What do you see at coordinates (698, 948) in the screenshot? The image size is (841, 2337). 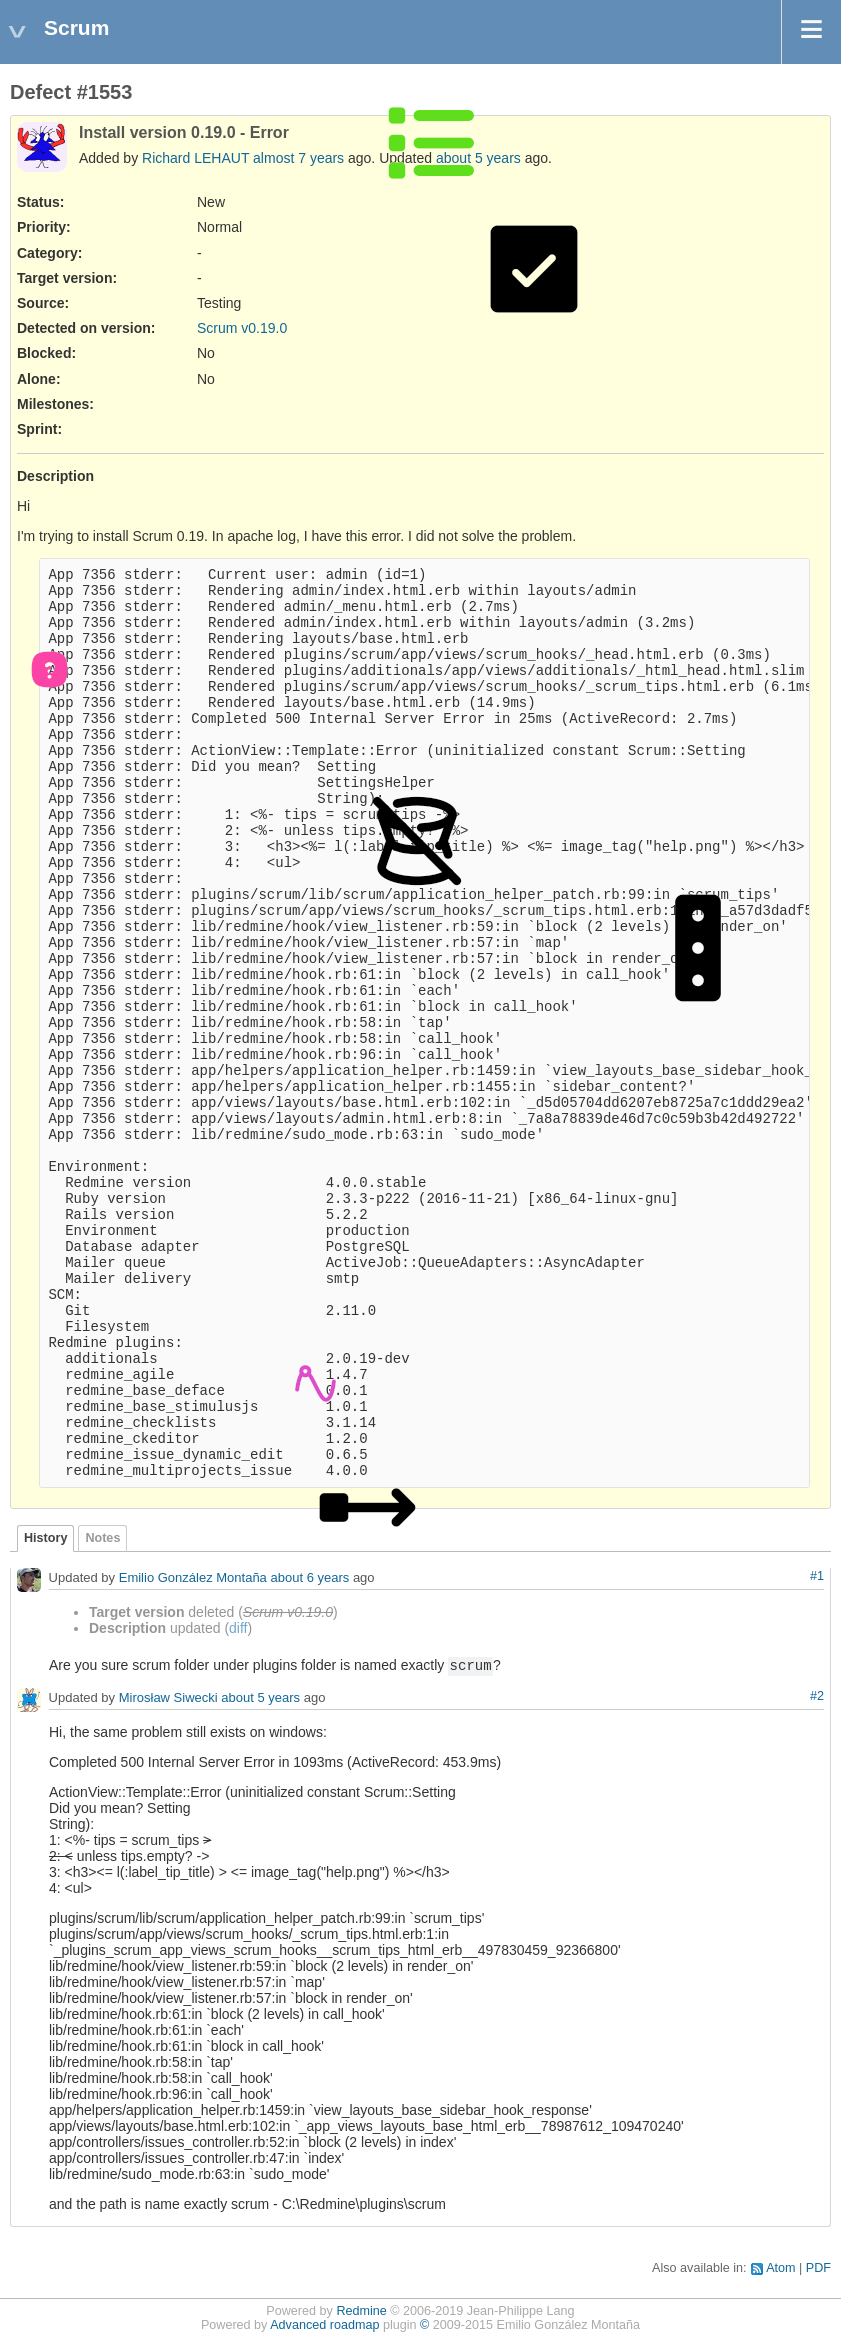 I see `open more options menu` at bounding box center [698, 948].